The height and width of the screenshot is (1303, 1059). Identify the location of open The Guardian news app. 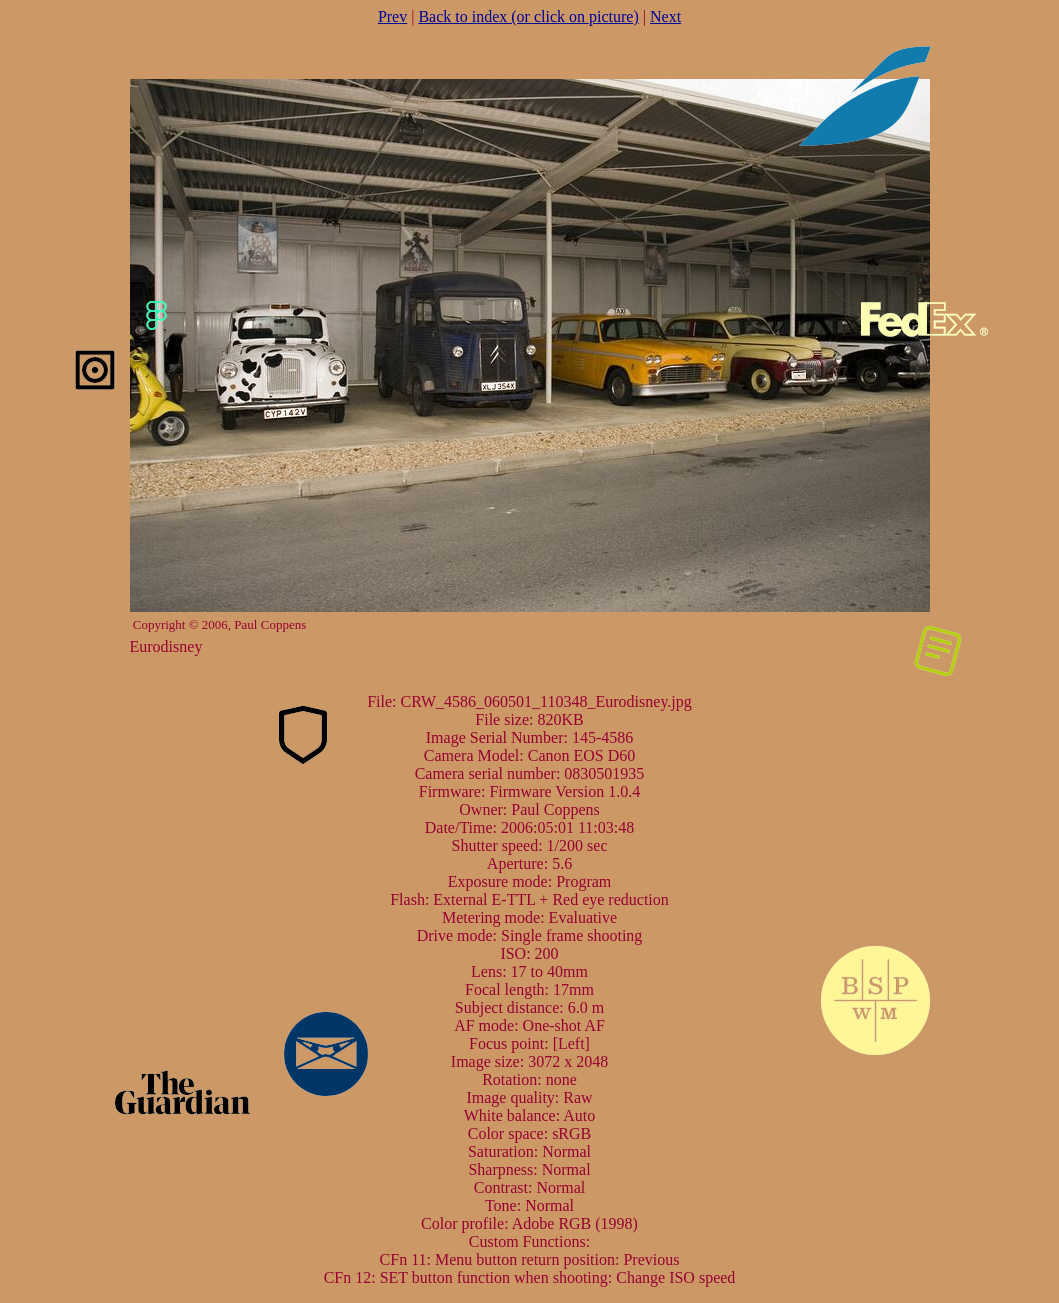
(182, 1092).